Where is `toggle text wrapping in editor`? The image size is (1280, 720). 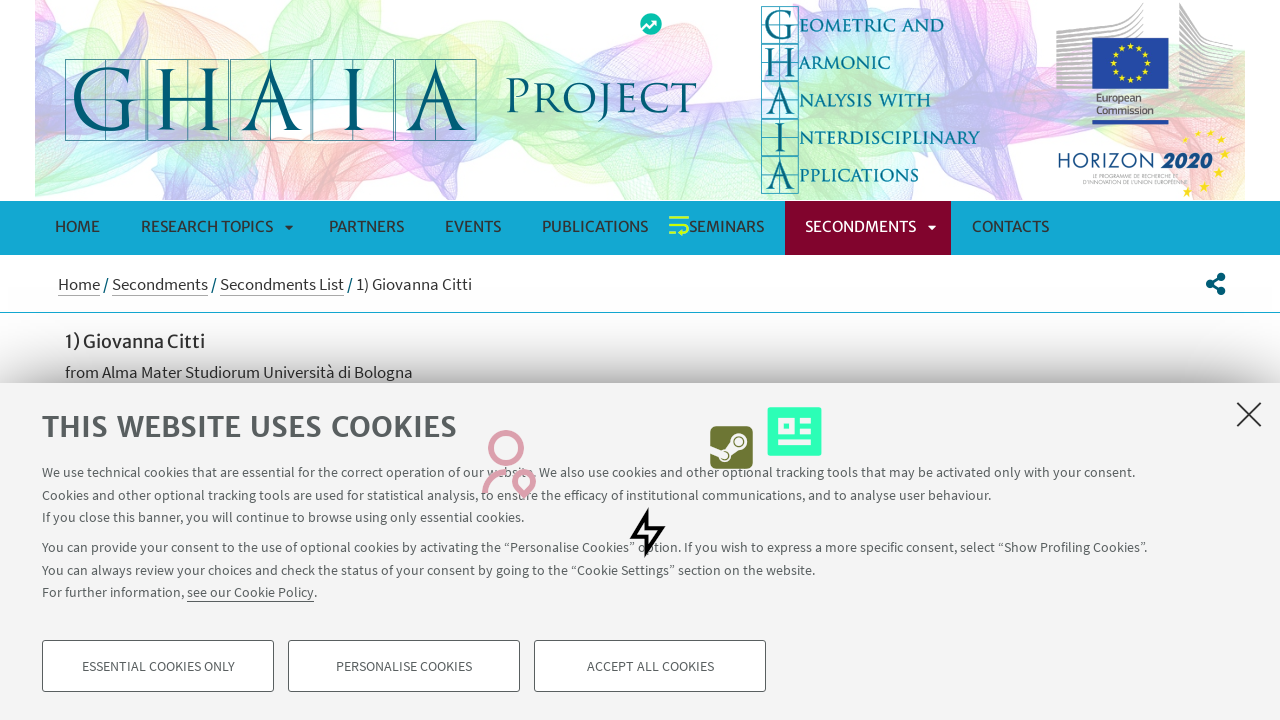 toggle text wrapping in editor is located at coordinates (679, 225).